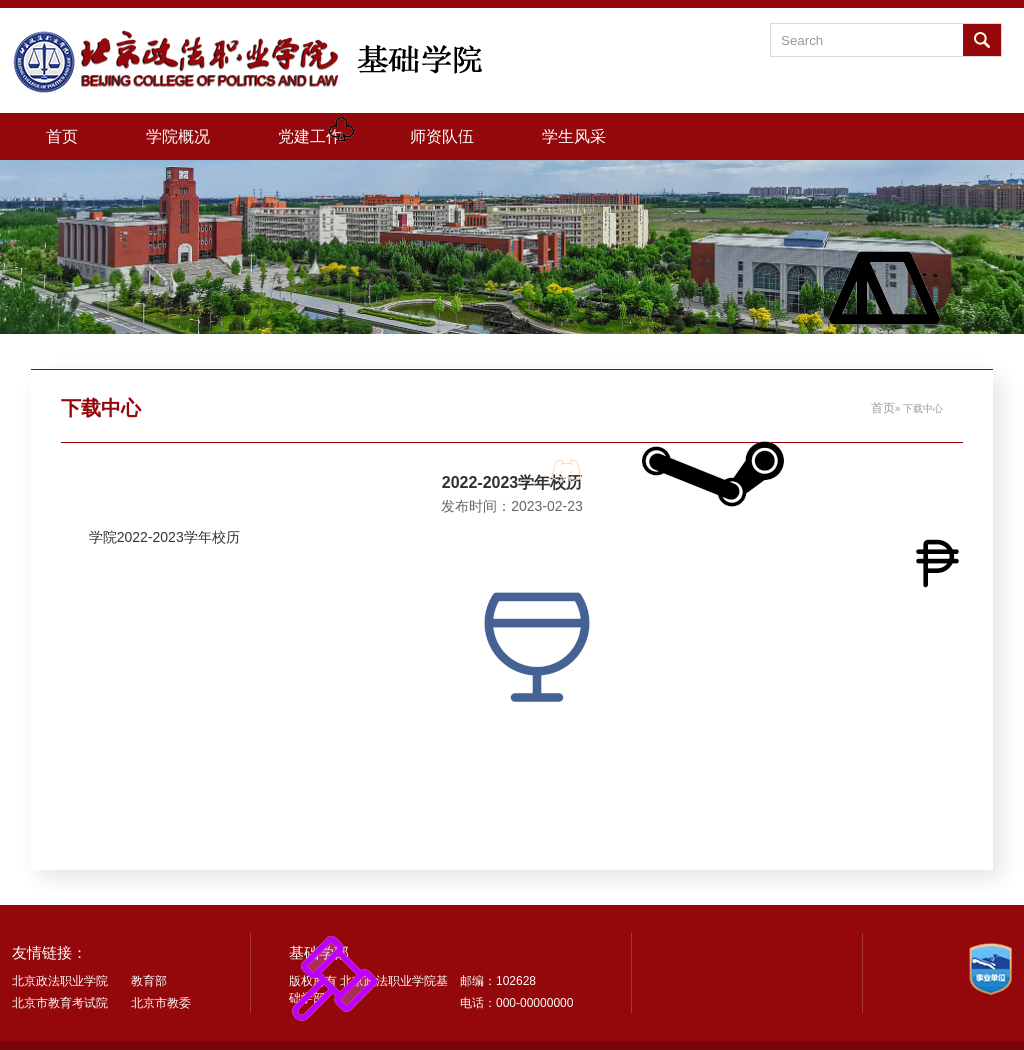 The height and width of the screenshot is (1050, 1024). What do you see at coordinates (331, 981) in the screenshot?
I see `access legal or terms of service information` at bounding box center [331, 981].